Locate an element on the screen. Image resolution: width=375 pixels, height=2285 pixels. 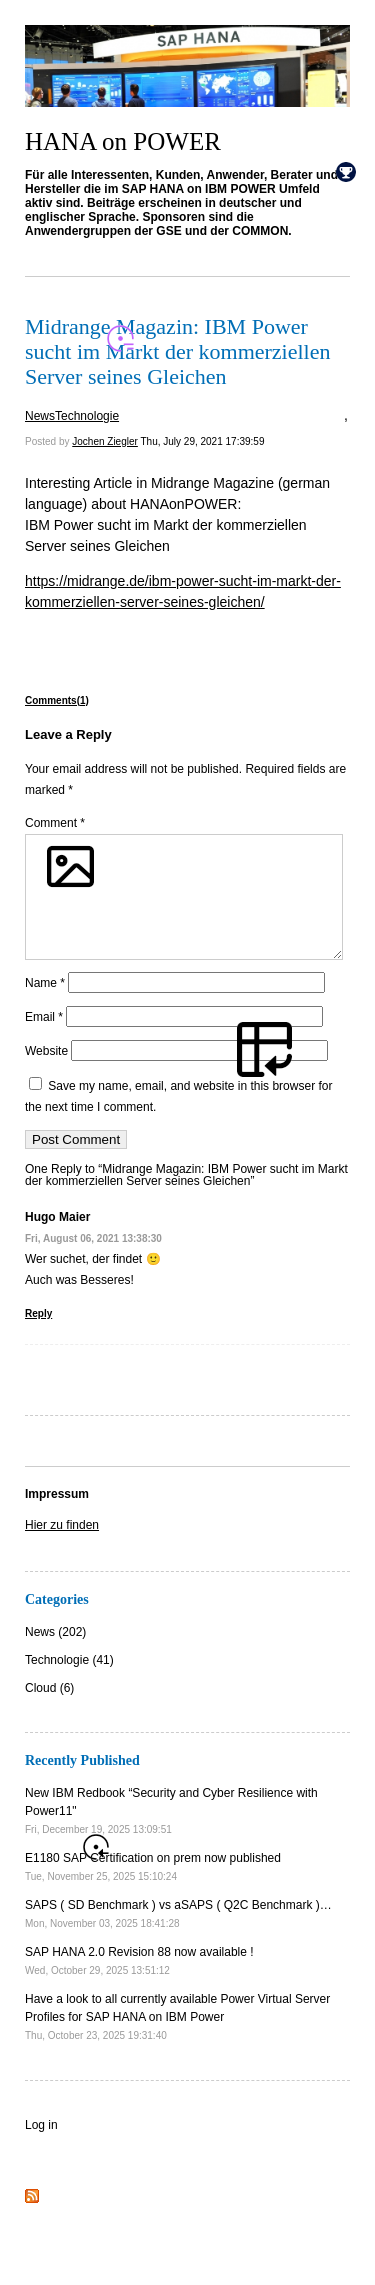
view achievements or accomplishments in your feed is located at coordinates (346, 172).